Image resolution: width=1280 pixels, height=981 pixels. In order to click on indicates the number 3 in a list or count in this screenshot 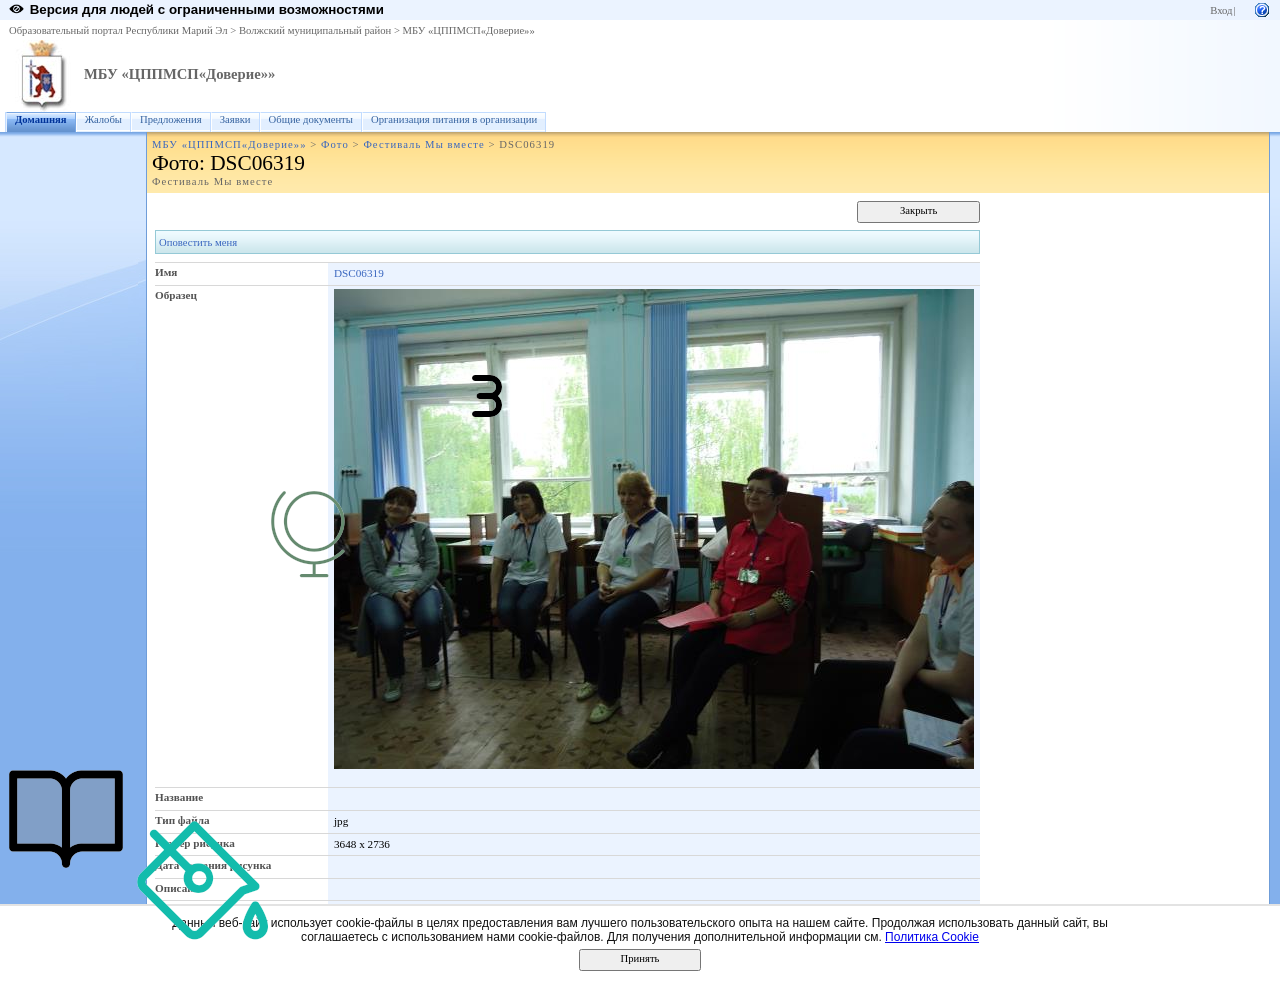, I will do `click(487, 396)`.